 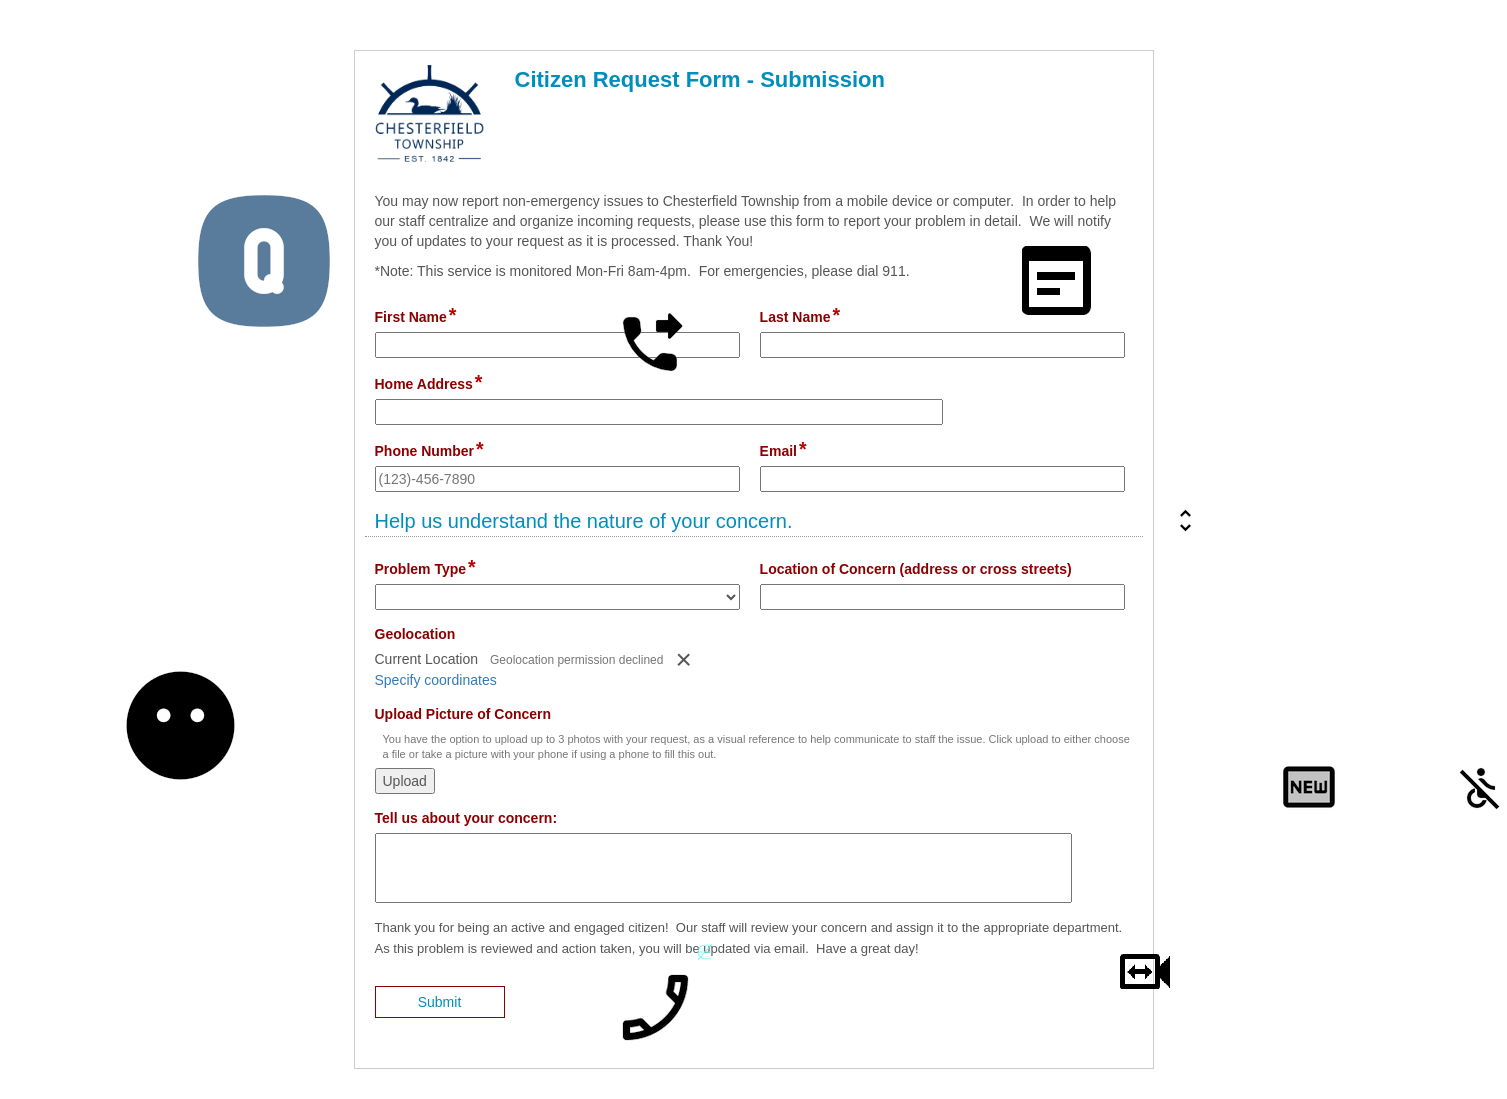 What do you see at coordinates (650, 344) in the screenshot?
I see `indicates a forwarded call` at bounding box center [650, 344].